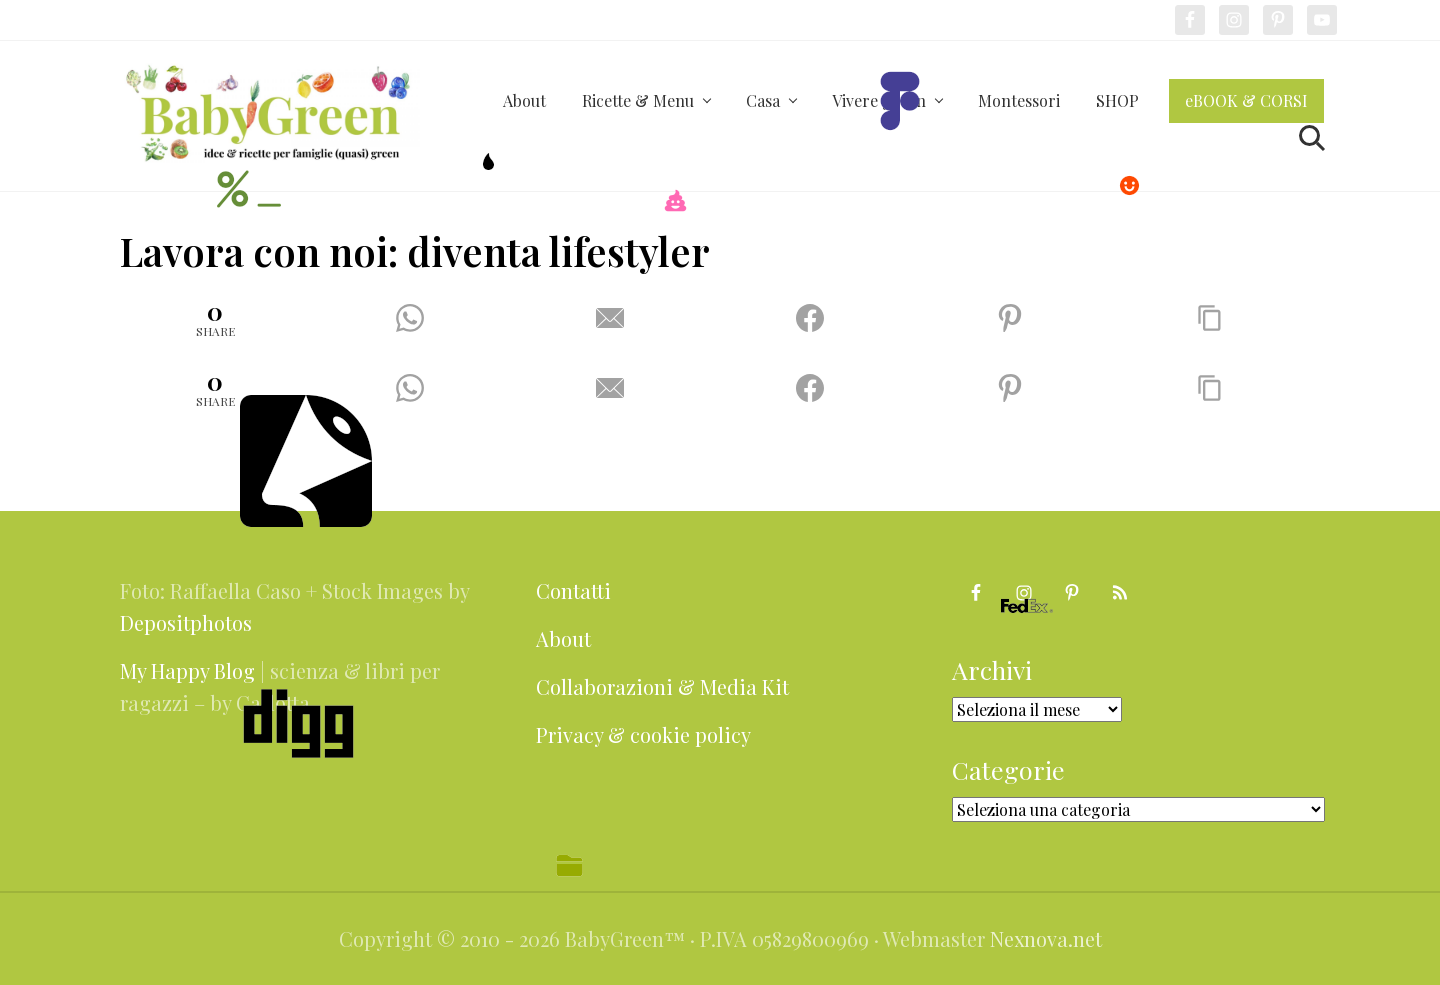 This screenshot has width=1440, height=985. What do you see at coordinates (249, 189) in the screenshot?
I see `zsh shell or terminal application` at bounding box center [249, 189].